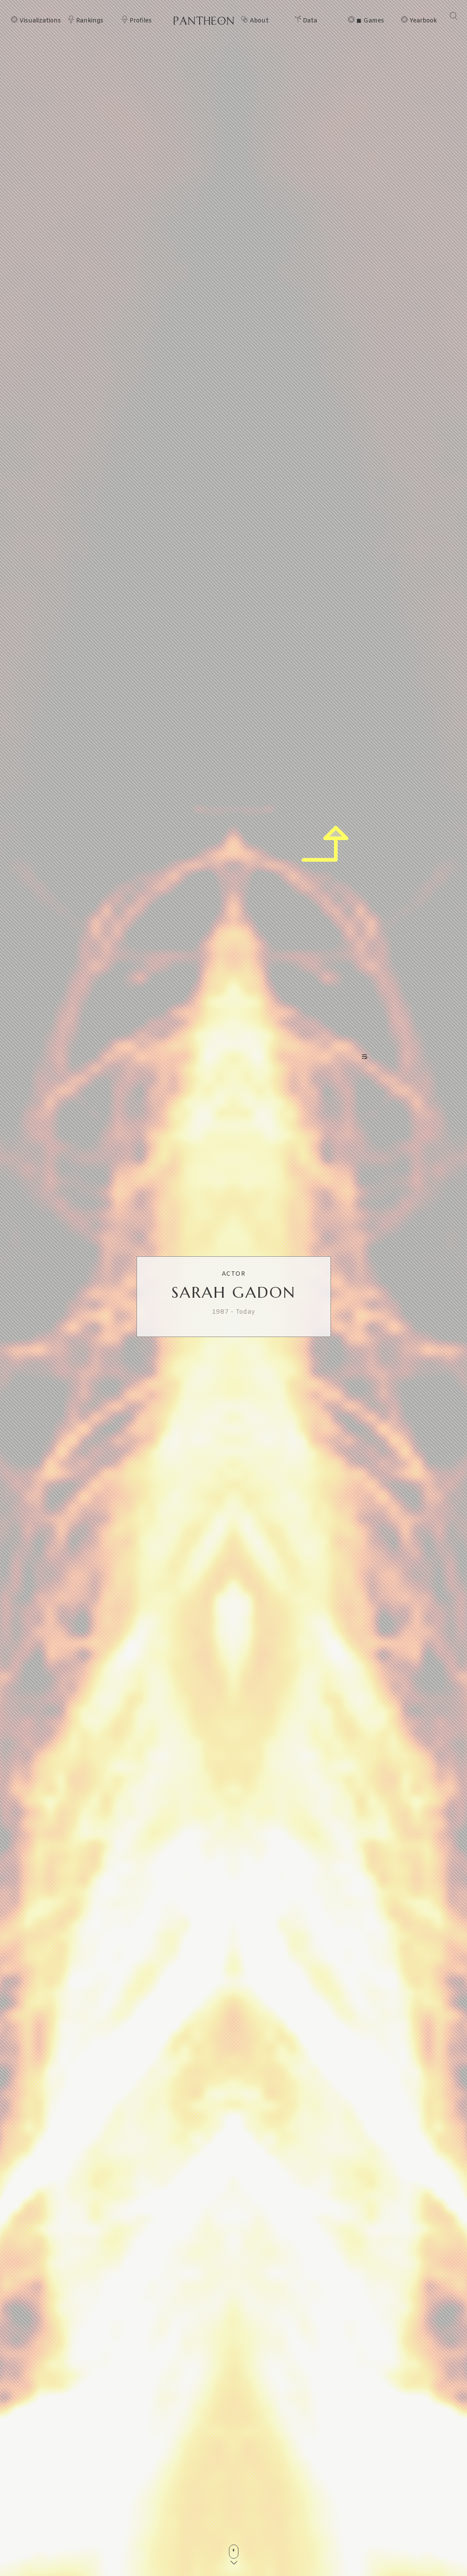 The height and width of the screenshot is (2576, 467). I want to click on redirect or forward content upward, so click(327, 845).